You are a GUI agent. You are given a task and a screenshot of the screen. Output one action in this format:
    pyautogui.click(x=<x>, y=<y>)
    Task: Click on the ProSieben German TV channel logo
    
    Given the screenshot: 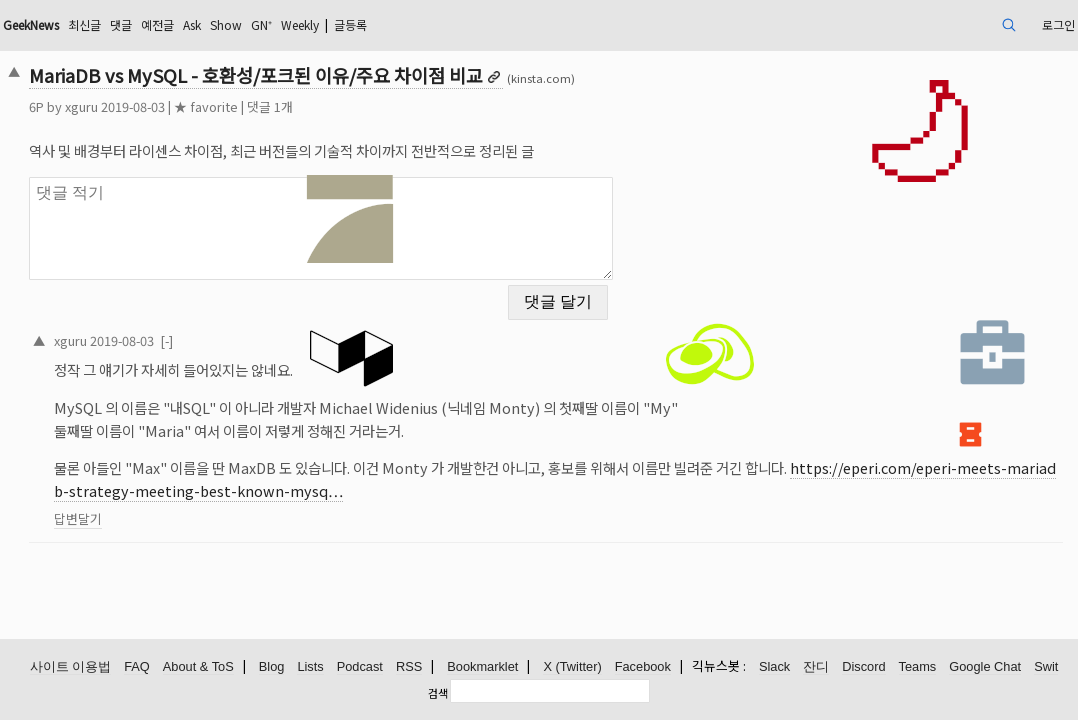 What is the action you would take?
    pyautogui.click(x=350, y=219)
    